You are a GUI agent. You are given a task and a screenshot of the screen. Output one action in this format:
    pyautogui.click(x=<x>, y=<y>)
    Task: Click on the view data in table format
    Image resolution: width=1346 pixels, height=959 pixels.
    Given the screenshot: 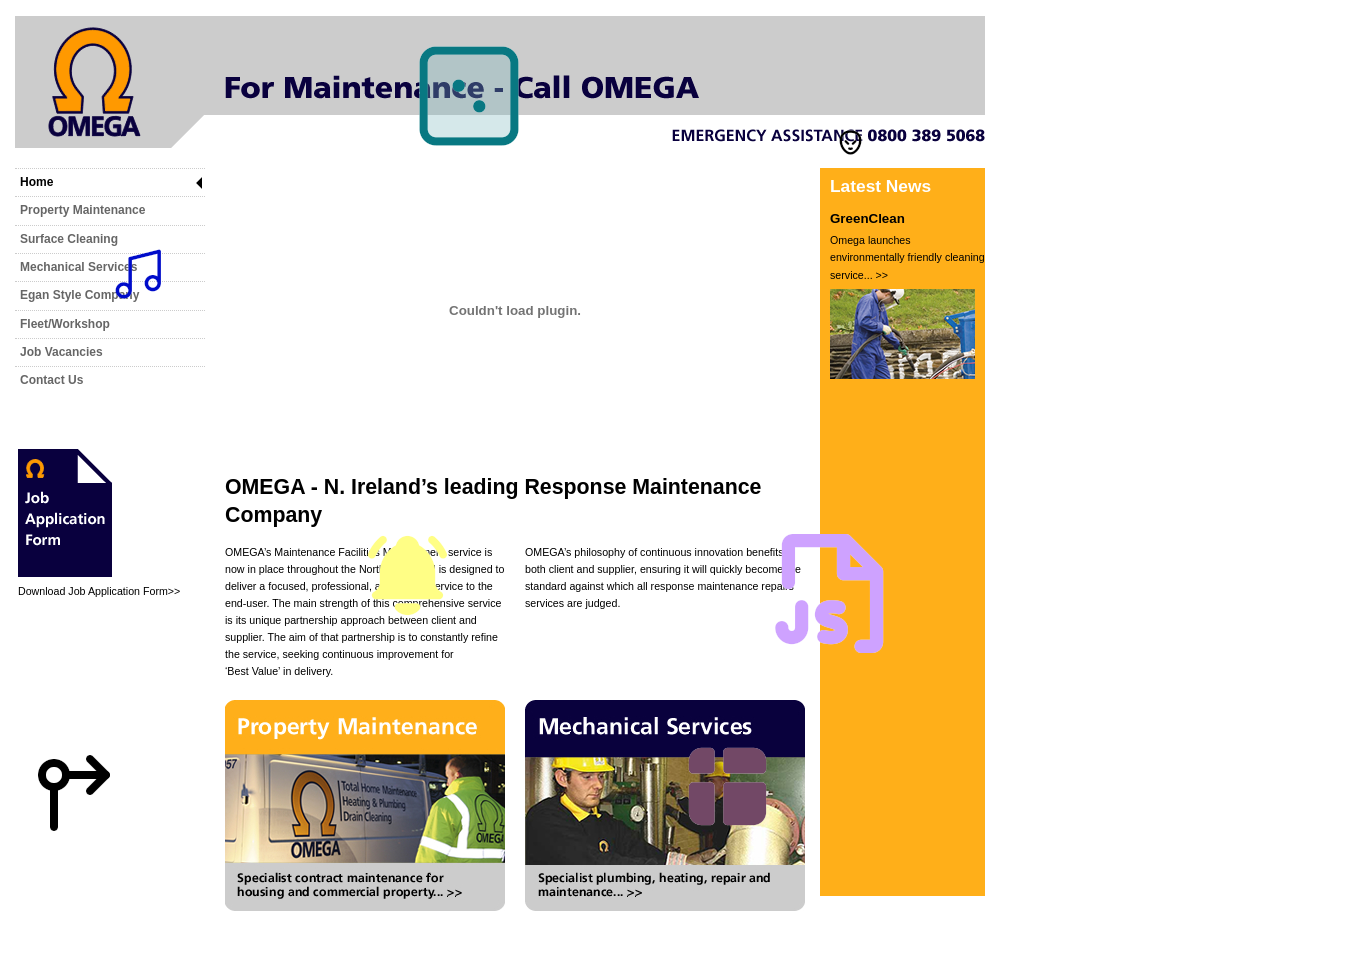 What is the action you would take?
    pyautogui.click(x=727, y=786)
    